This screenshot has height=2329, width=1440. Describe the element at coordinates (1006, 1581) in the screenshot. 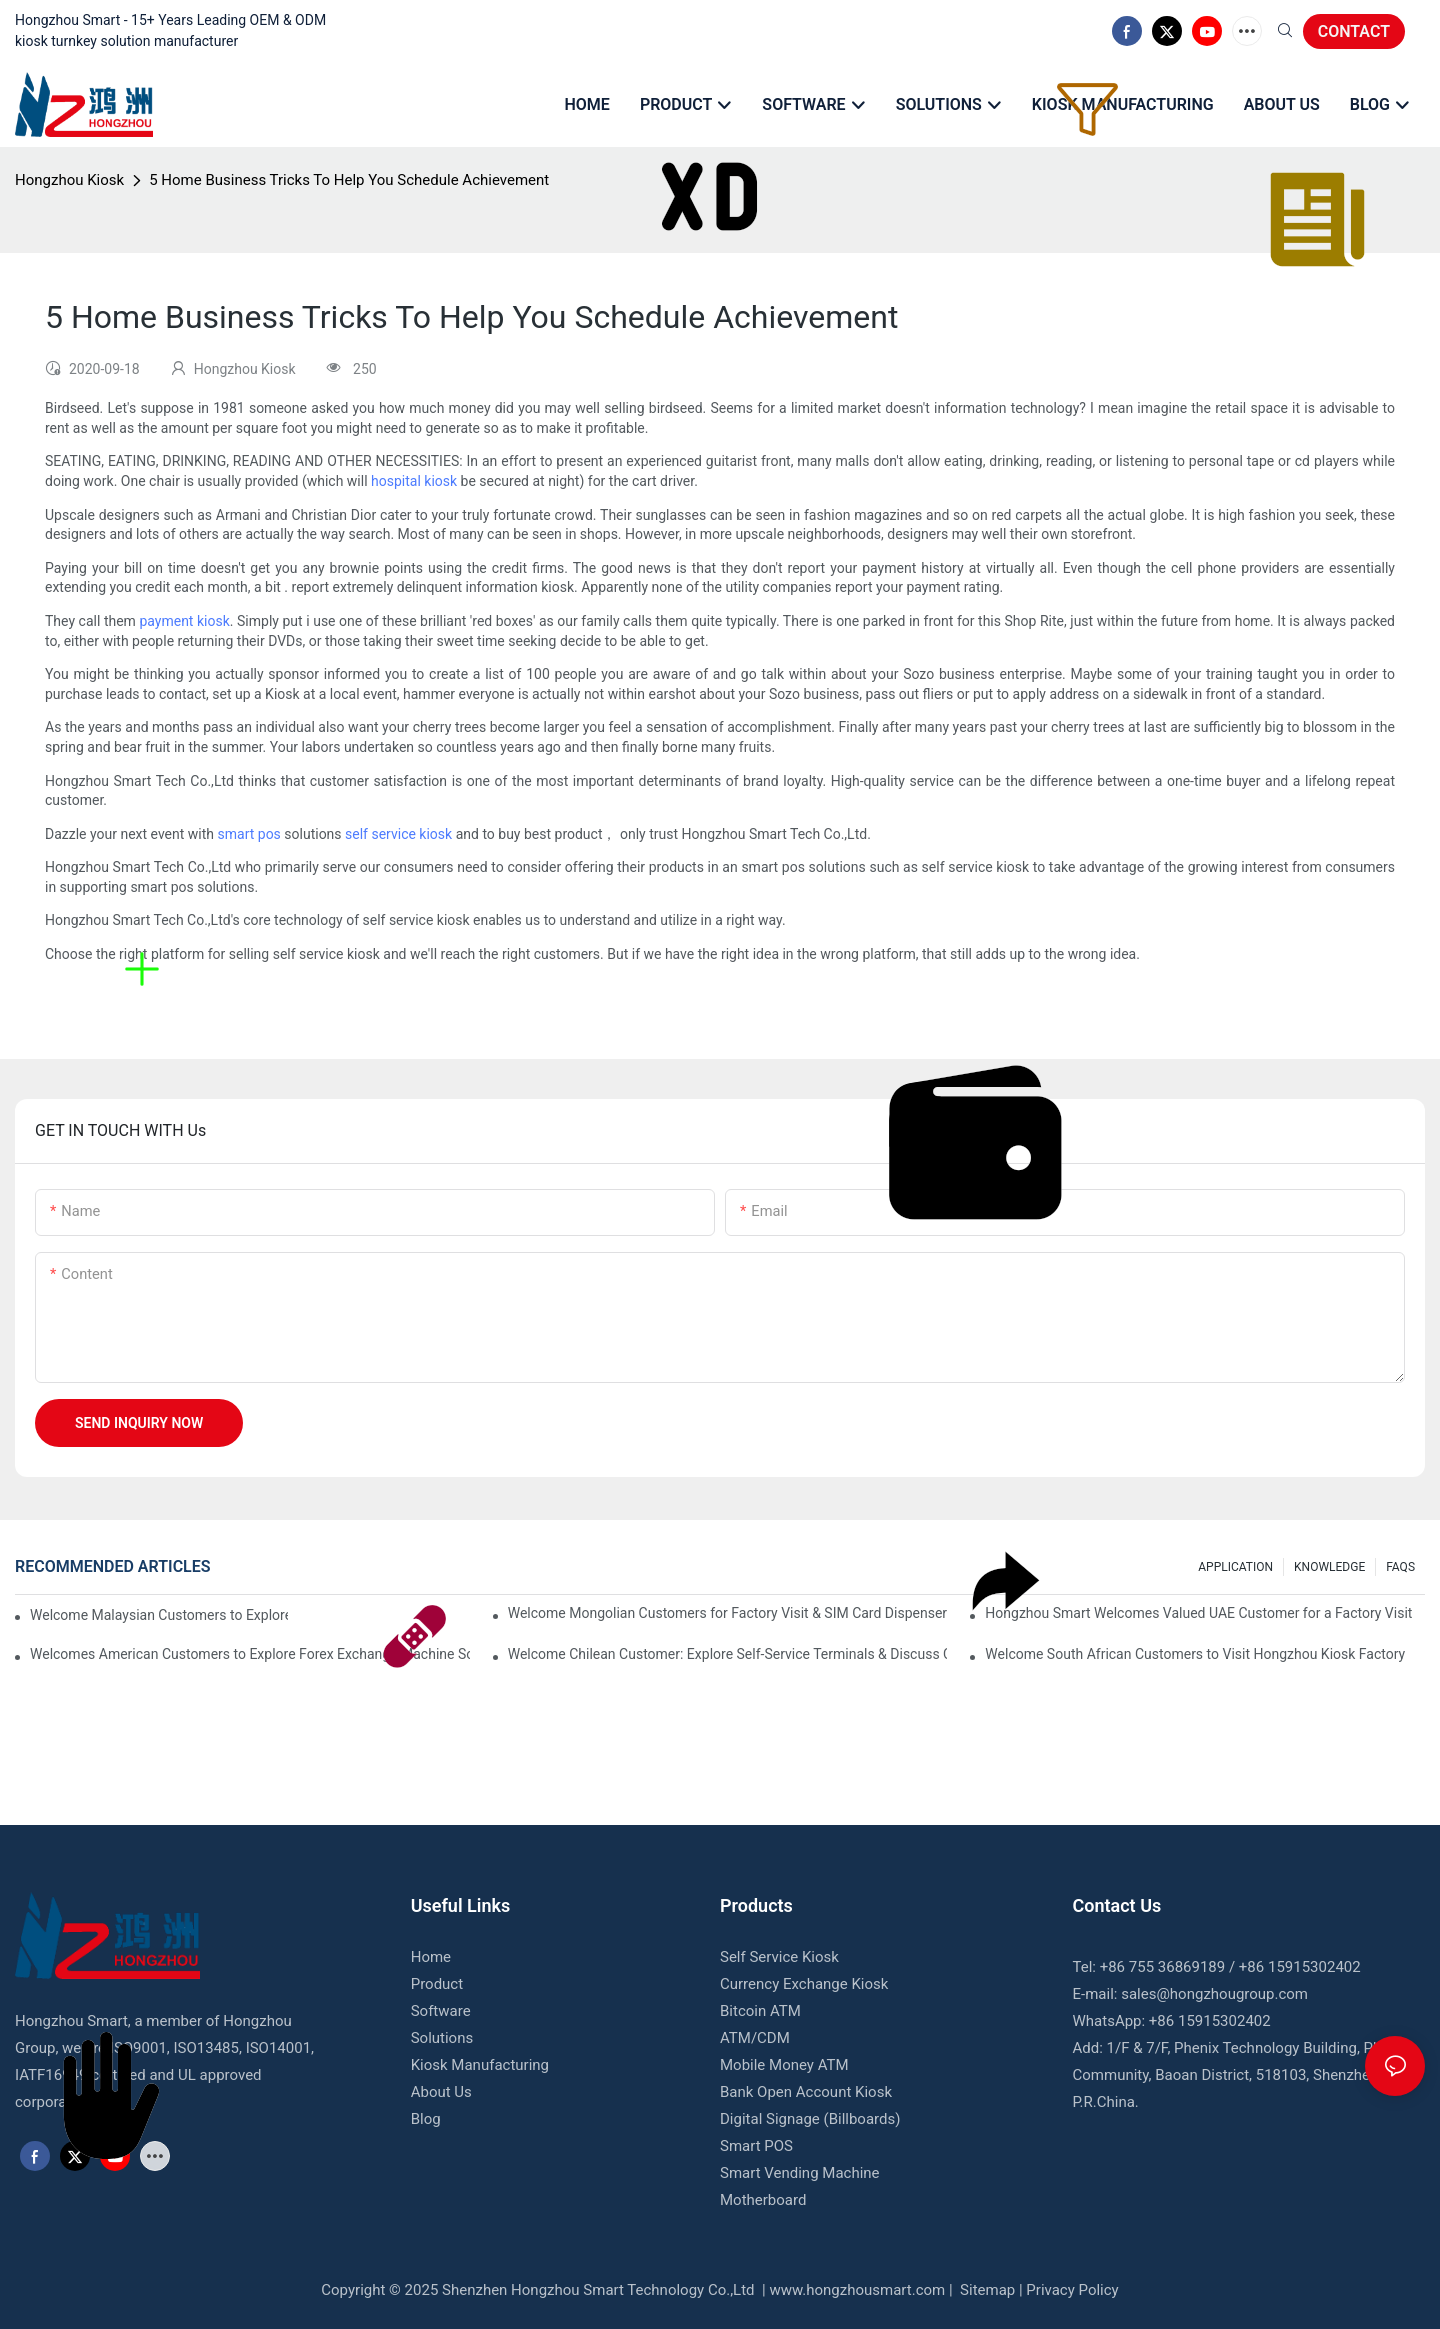

I see `share or forward content` at that location.